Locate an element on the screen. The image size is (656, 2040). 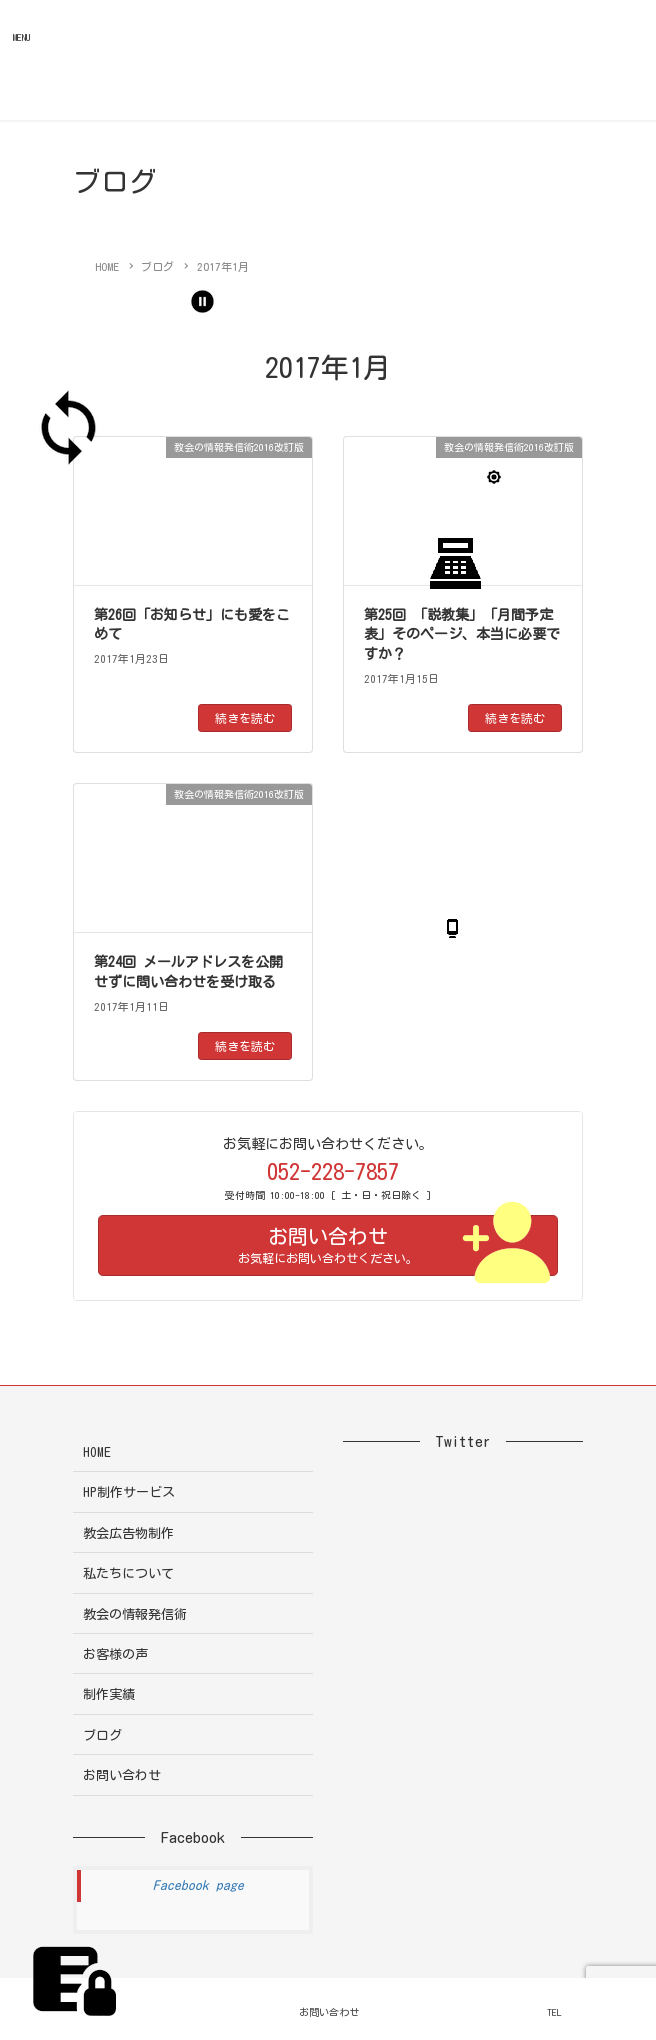
access point of sale terminal is located at coordinates (455, 563).